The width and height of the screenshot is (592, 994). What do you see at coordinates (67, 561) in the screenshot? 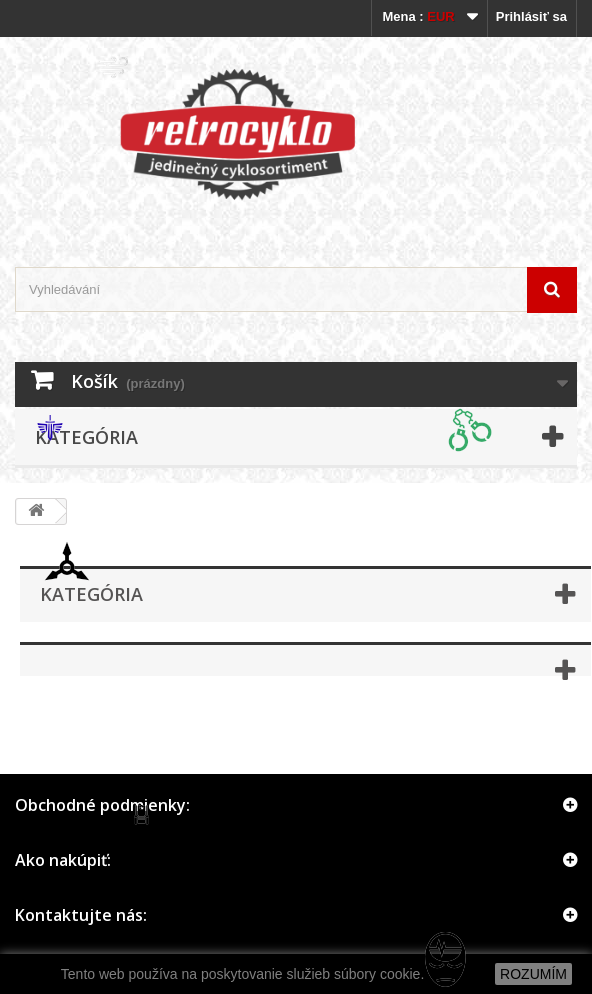
I see `throwing weapon icon in a game inventory` at bounding box center [67, 561].